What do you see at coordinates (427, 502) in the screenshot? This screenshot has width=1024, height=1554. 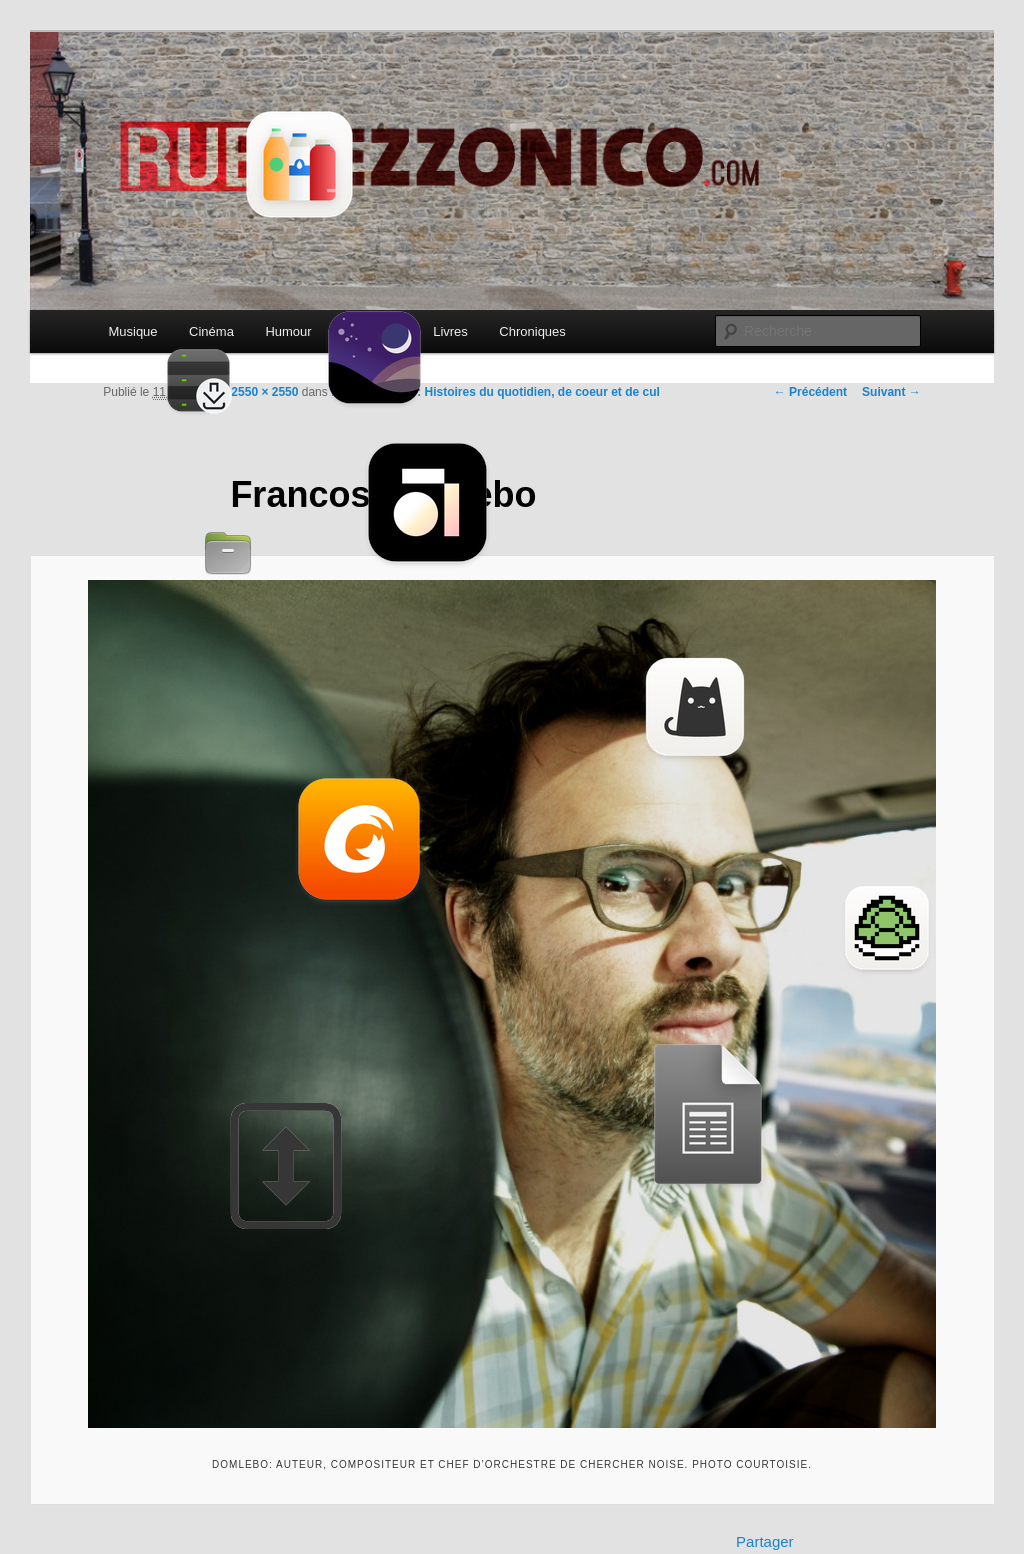 I see `open anytype app` at bounding box center [427, 502].